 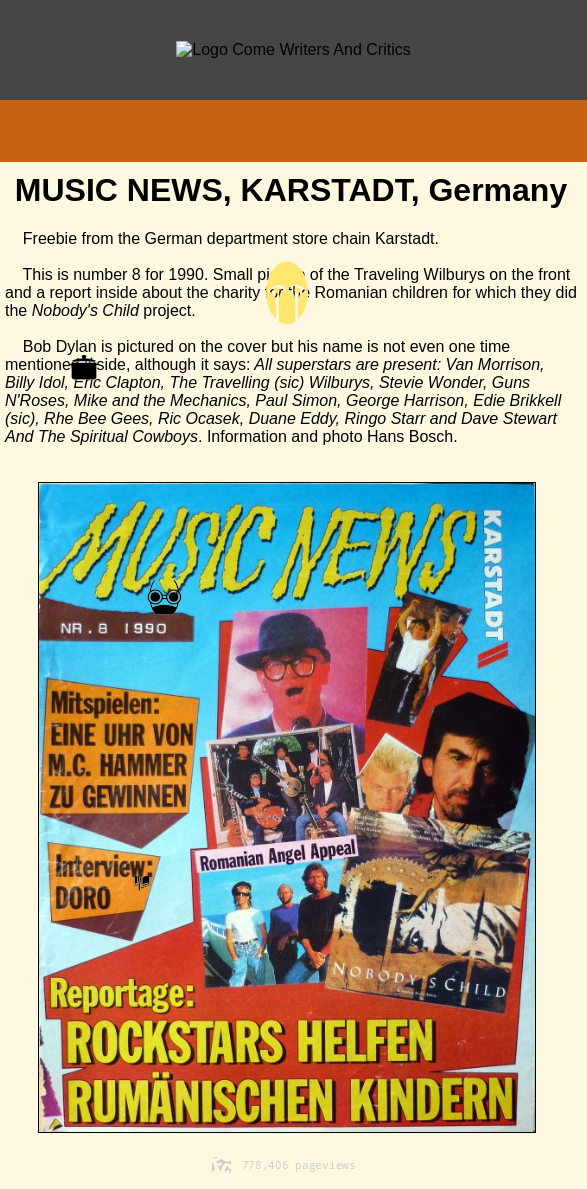 What do you see at coordinates (287, 293) in the screenshot?
I see `indicates sadness or crying emotion in game` at bounding box center [287, 293].